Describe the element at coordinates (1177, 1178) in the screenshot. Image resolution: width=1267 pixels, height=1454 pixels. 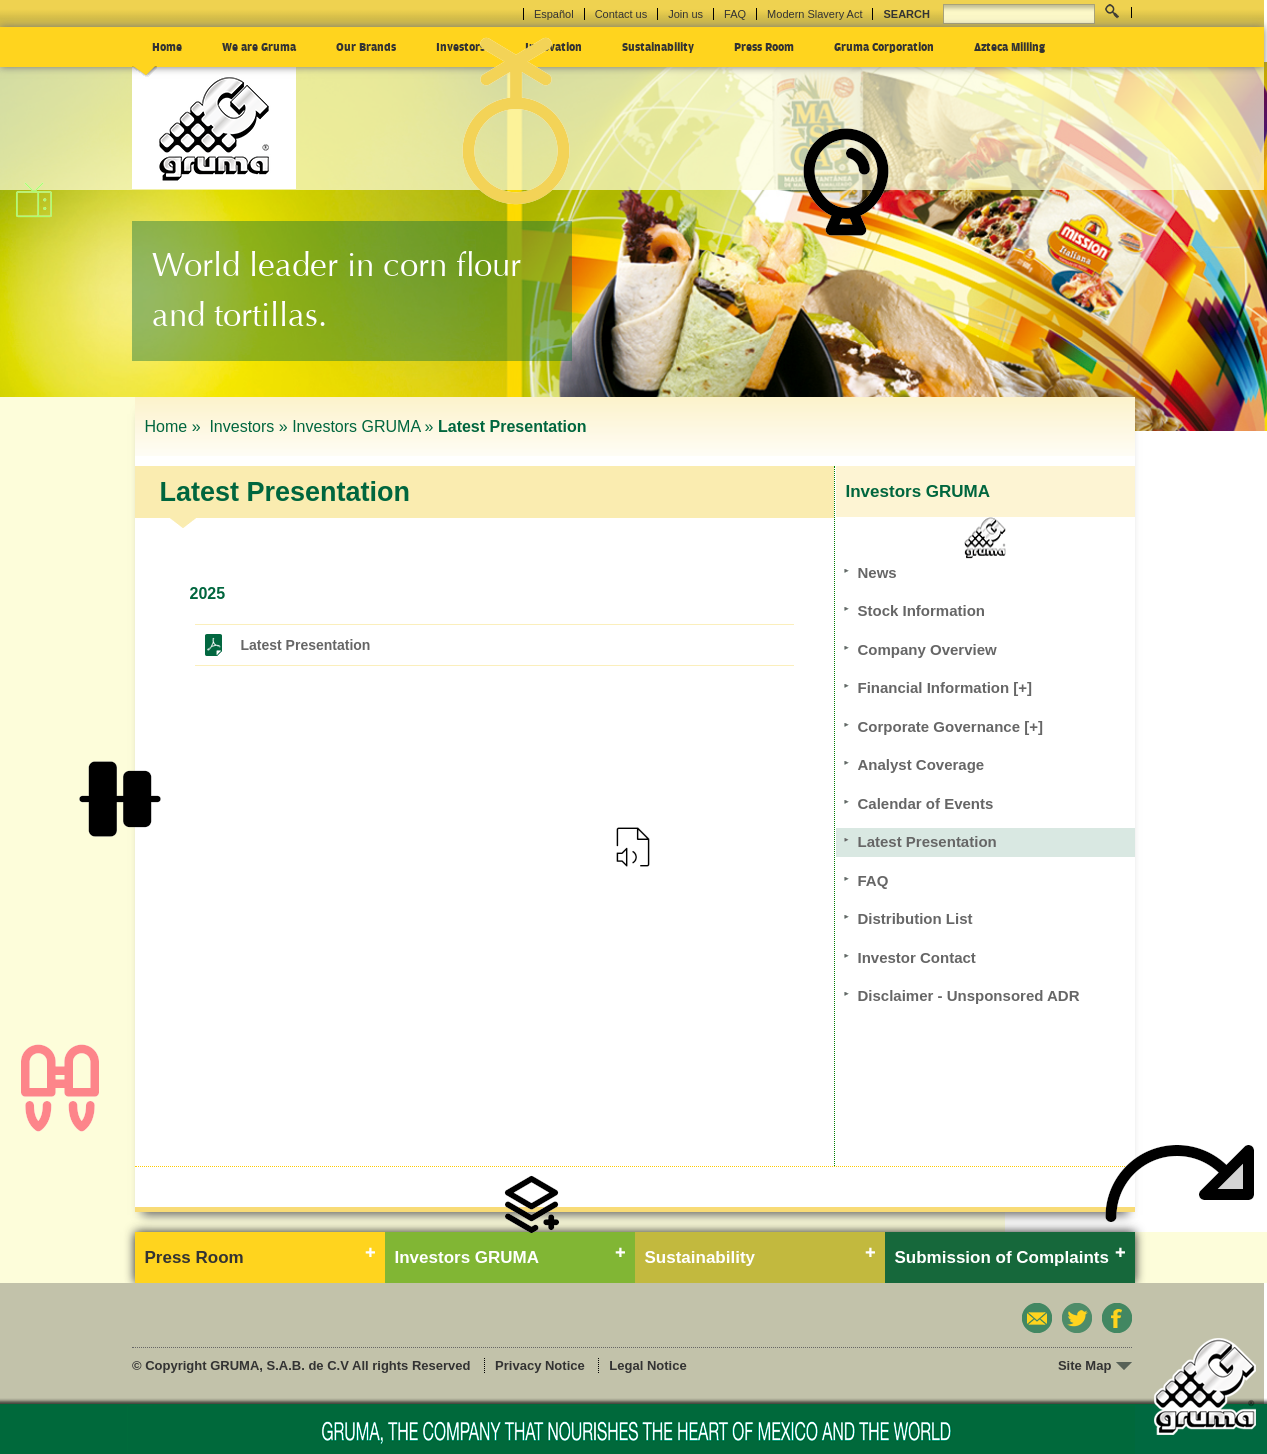
I see `redo an action` at that location.